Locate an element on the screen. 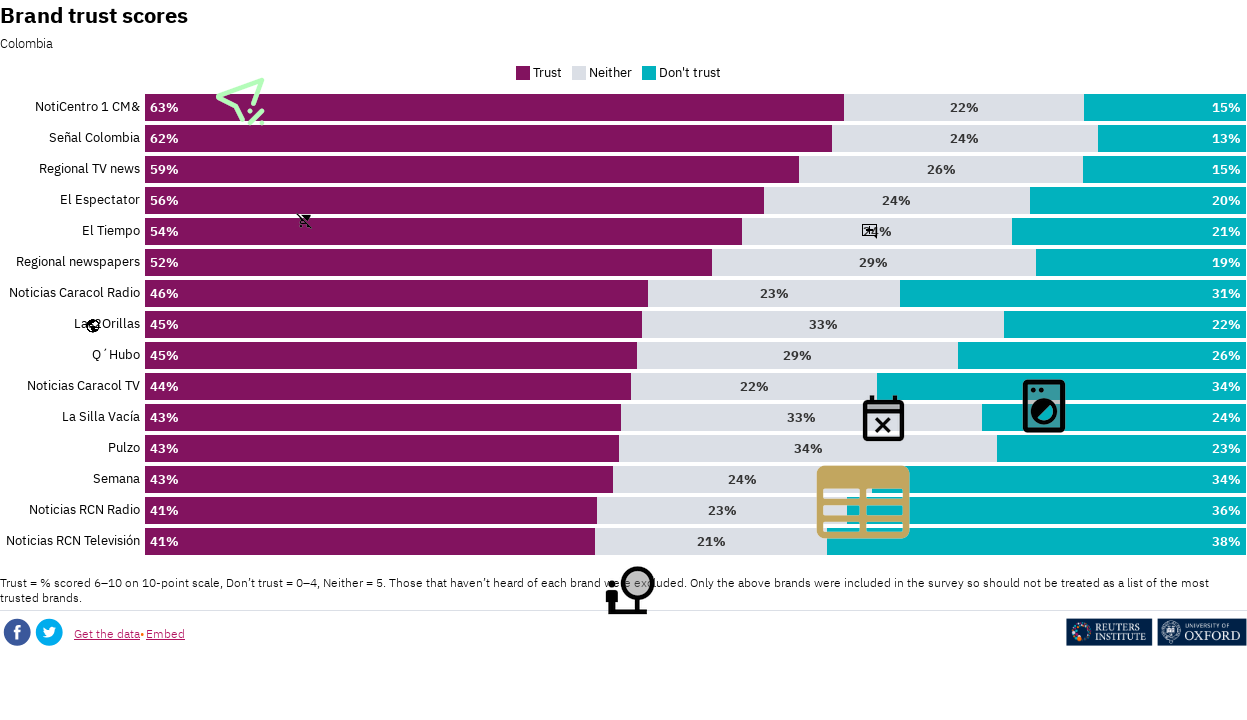  add a new comment is located at coordinates (869, 231).